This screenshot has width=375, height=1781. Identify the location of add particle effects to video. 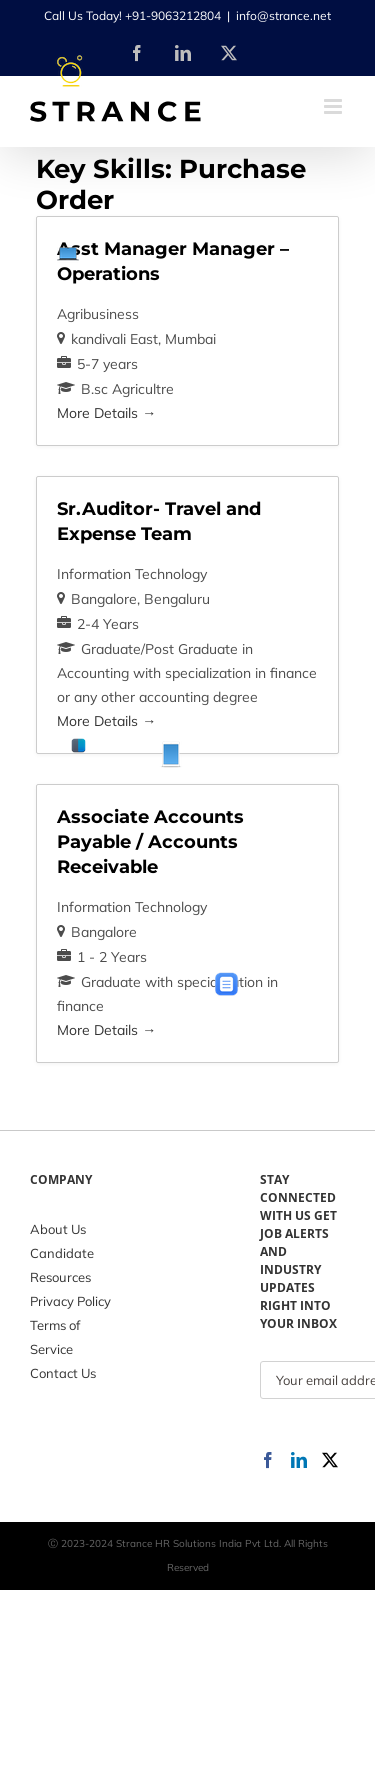
(71, 71).